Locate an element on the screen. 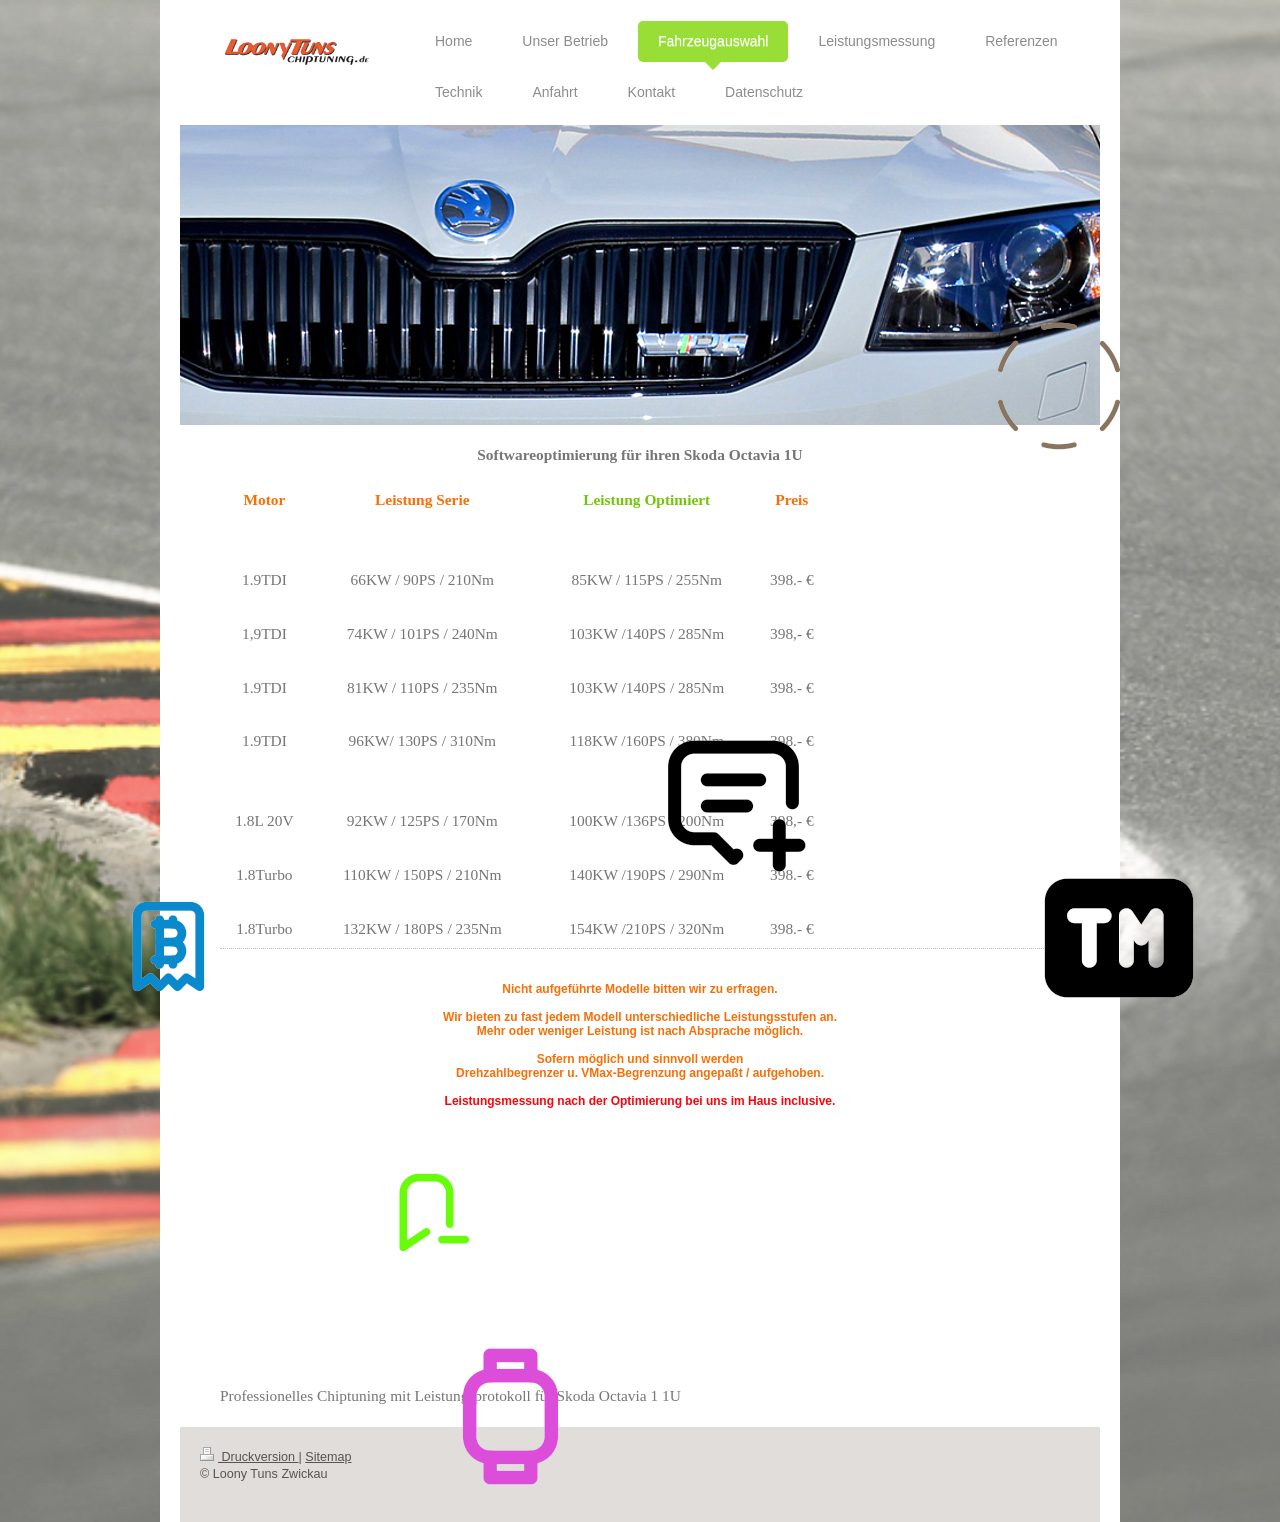 Image resolution: width=1280 pixels, height=1522 pixels. compose a new message is located at coordinates (733, 799).